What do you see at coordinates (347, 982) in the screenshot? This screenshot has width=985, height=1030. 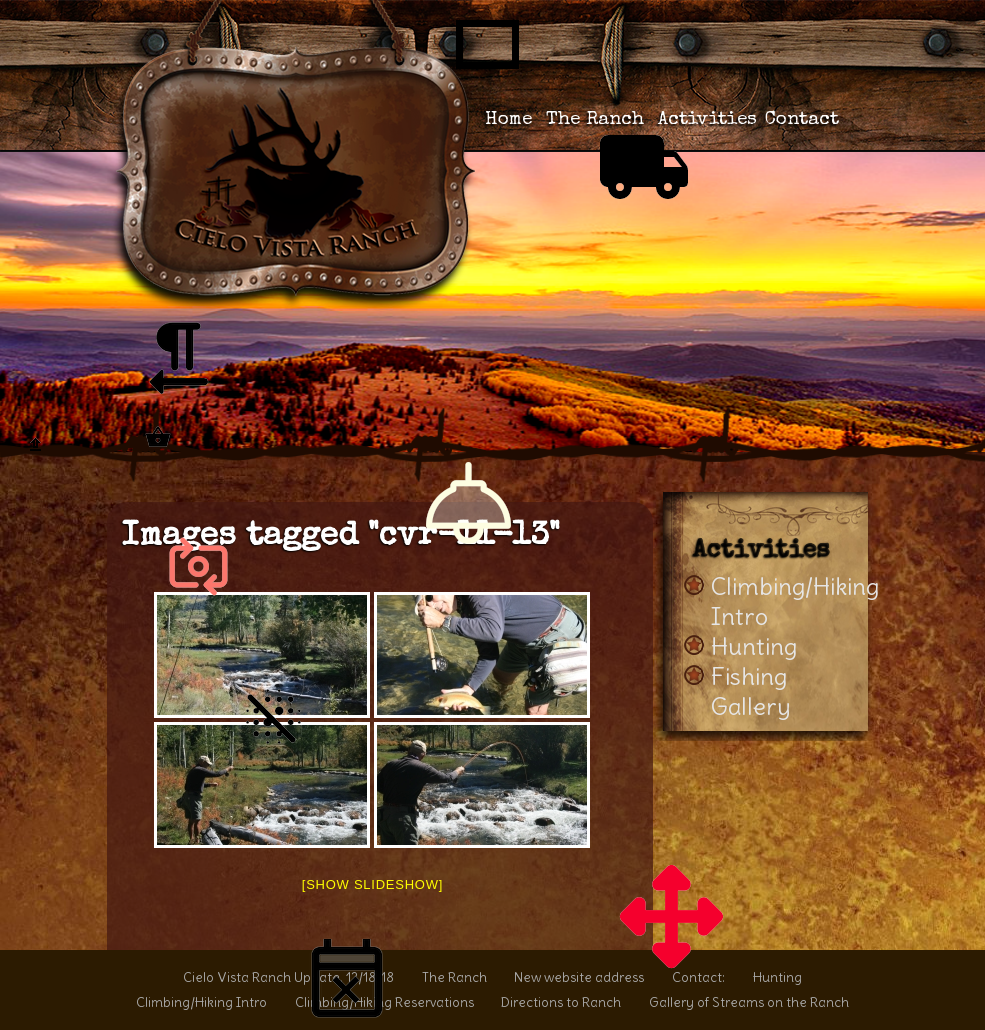 I see `indicates a busy or unavailable event` at bounding box center [347, 982].